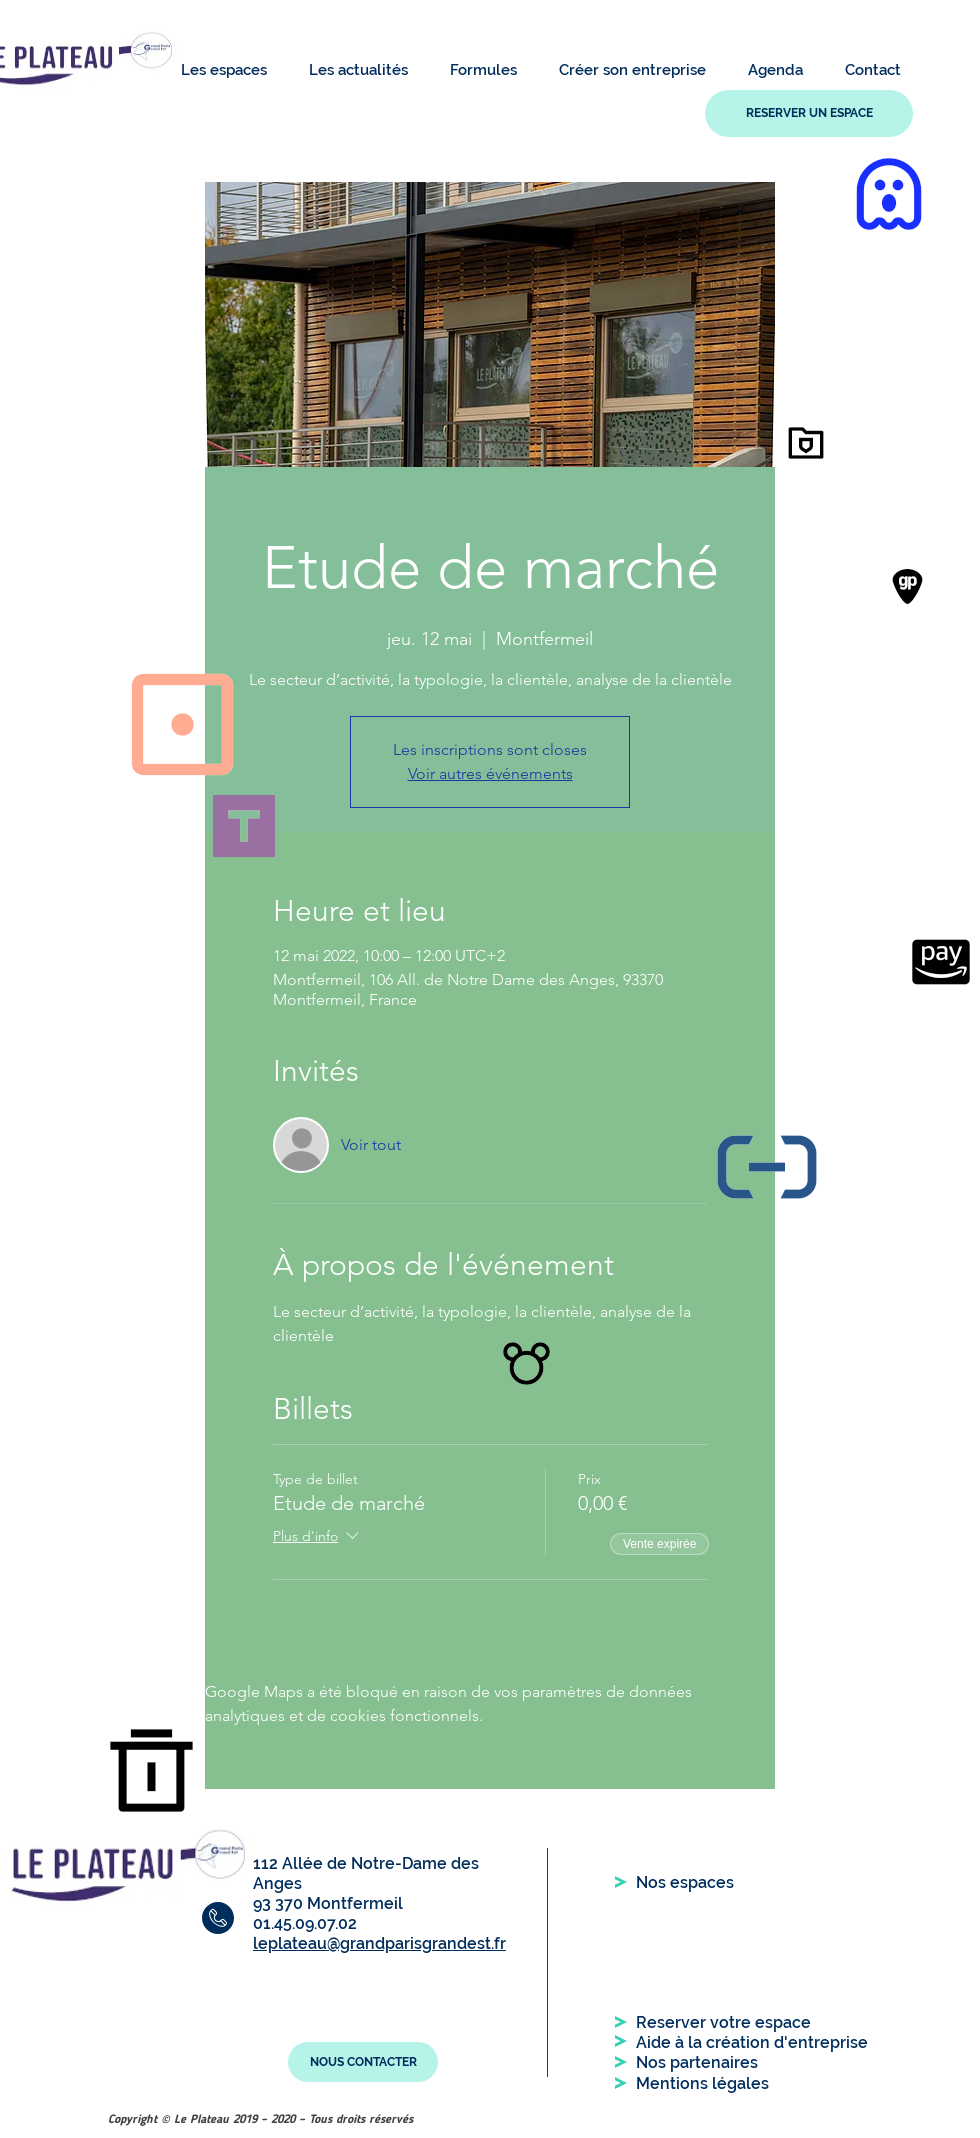 The height and width of the screenshot is (2138, 980). Describe the element at coordinates (806, 443) in the screenshot. I see `access protected or secure files` at that location.